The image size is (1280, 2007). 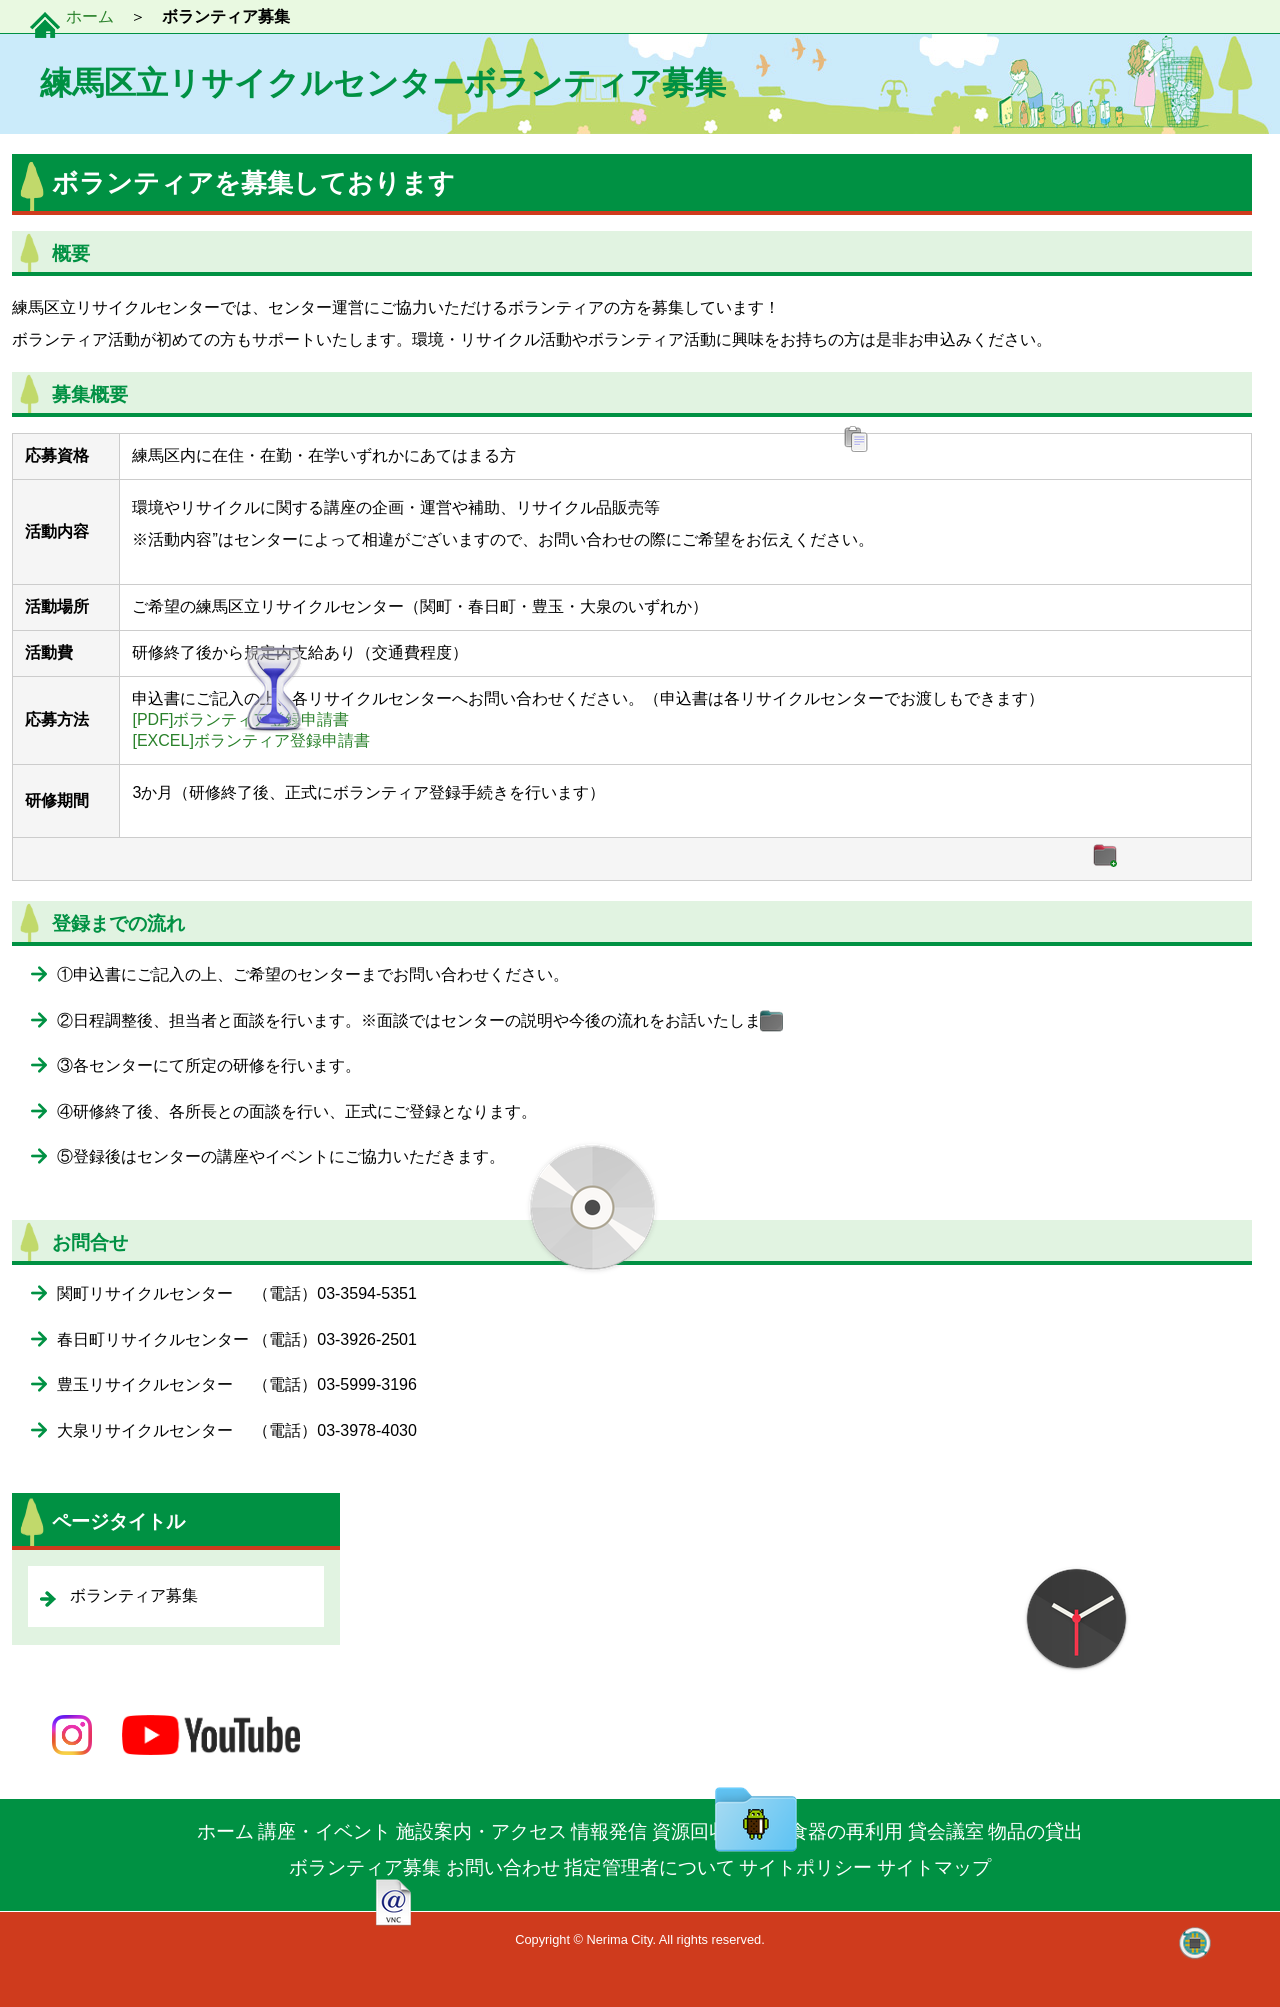 What do you see at coordinates (1076, 1618) in the screenshot?
I see `indicates a time-sensitive or urgent notification` at bounding box center [1076, 1618].